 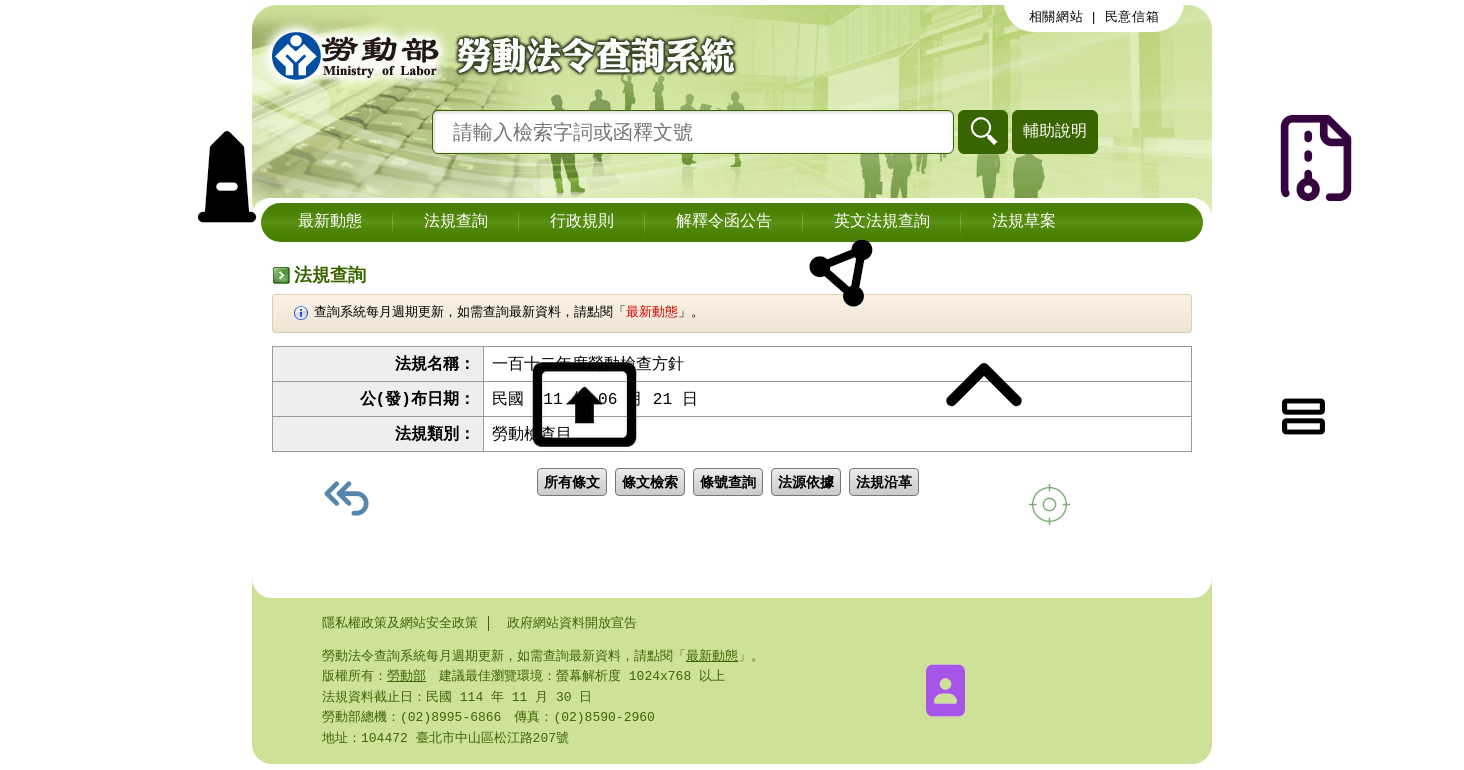 I want to click on view monuments or landmarks nearby, so click(x=227, y=180).